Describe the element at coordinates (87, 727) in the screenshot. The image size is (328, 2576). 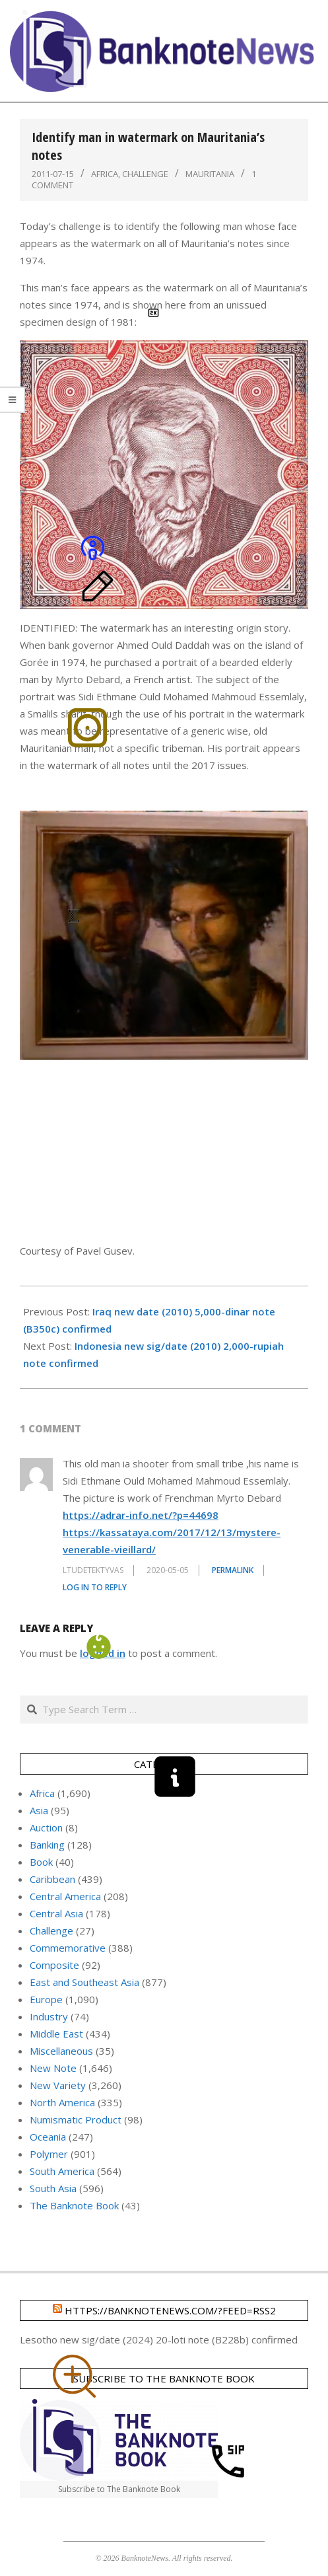
I see `tumble dry on low heat setting` at that location.